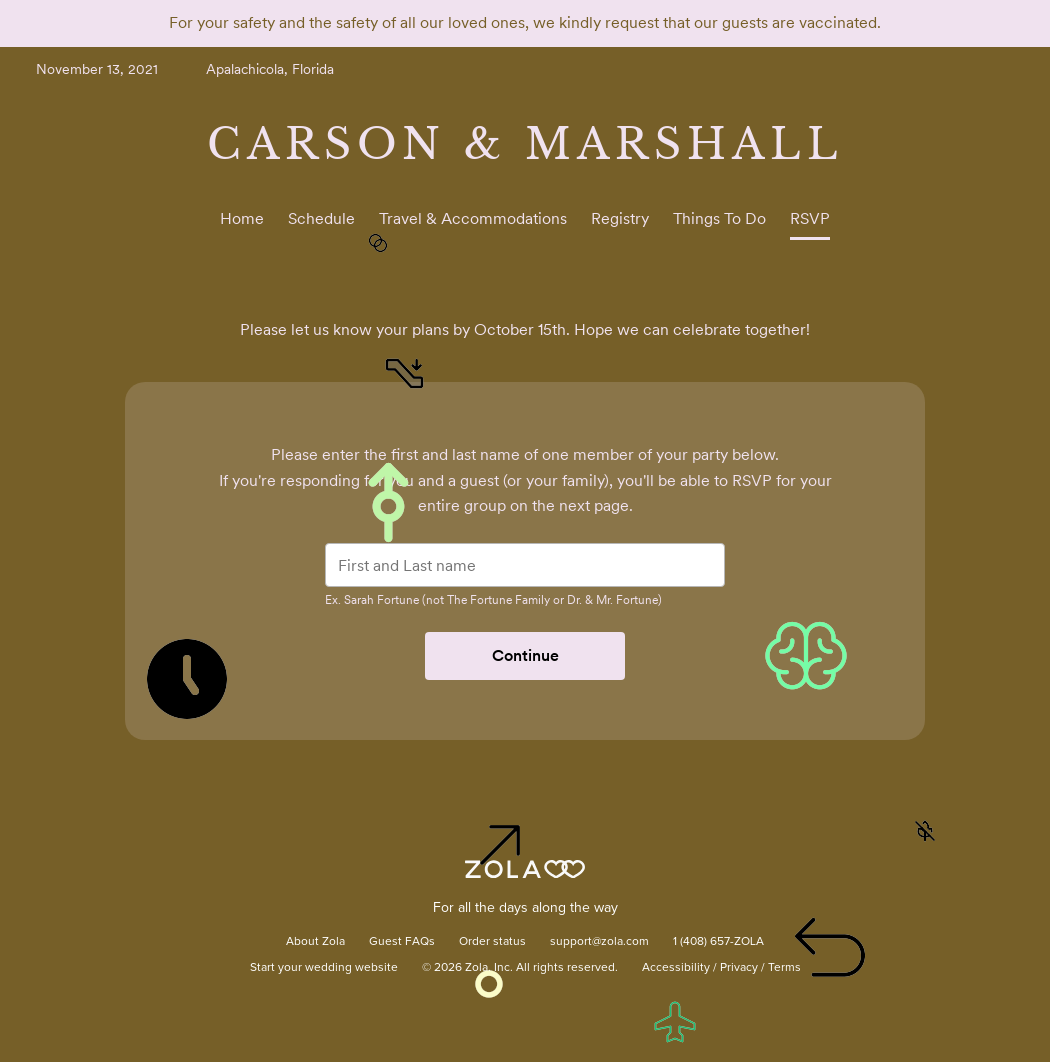 The height and width of the screenshot is (1062, 1050). What do you see at coordinates (500, 845) in the screenshot?
I see `open link in new tab or window` at bounding box center [500, 845].